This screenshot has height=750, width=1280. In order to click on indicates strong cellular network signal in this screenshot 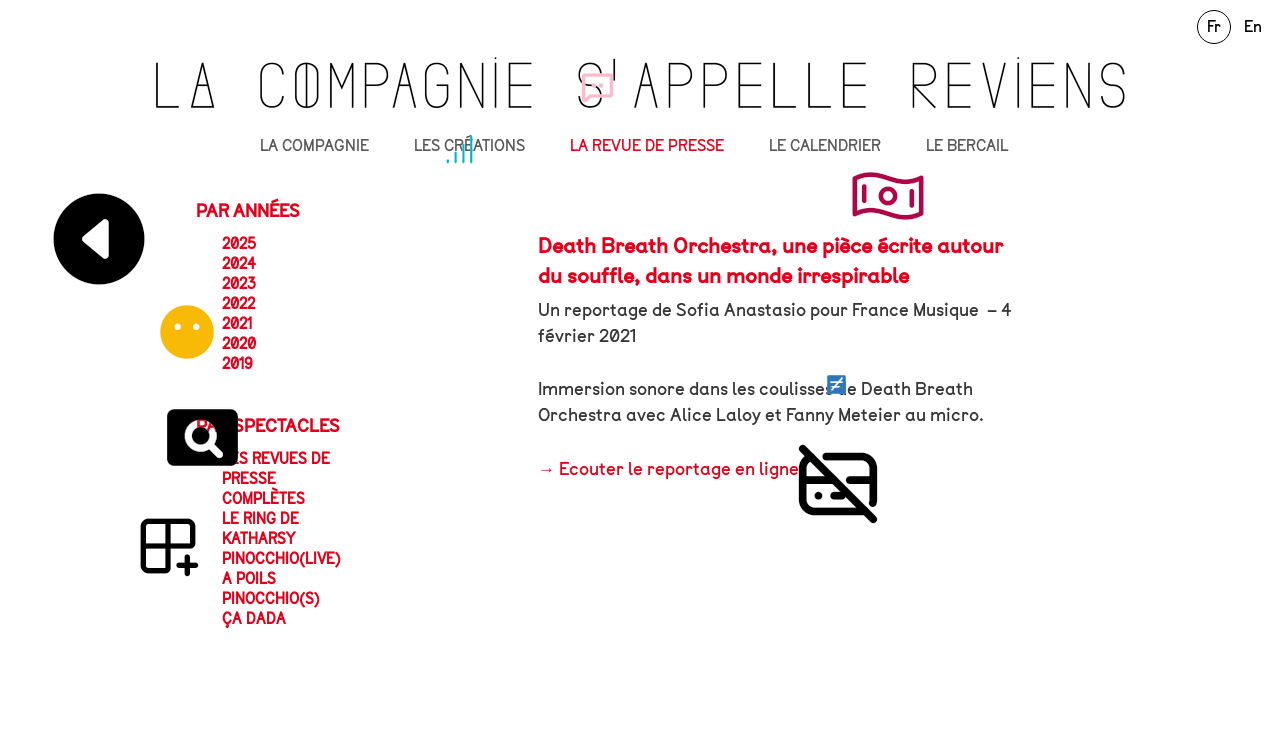, I will do `click(465, 148)`.